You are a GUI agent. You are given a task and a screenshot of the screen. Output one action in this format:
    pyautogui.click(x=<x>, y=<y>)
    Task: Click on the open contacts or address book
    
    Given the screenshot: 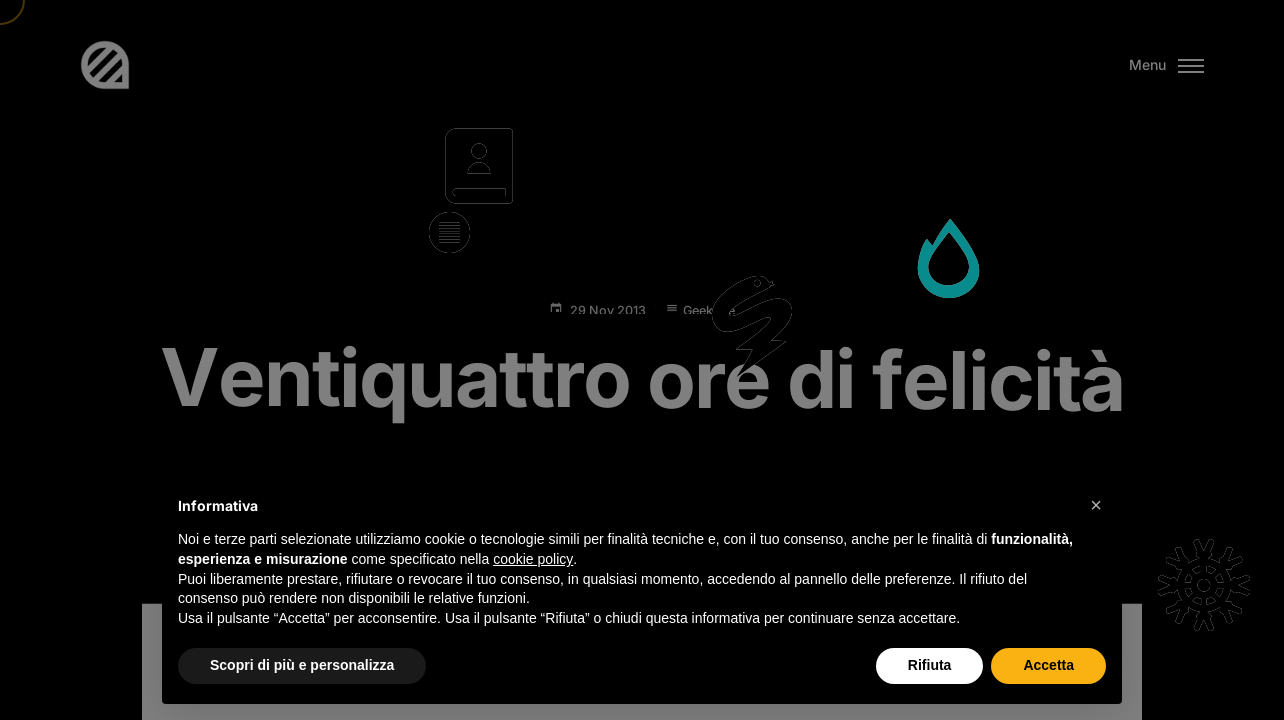 What is the action you would take?
    pyautogui.click(x=479, y=166)
    